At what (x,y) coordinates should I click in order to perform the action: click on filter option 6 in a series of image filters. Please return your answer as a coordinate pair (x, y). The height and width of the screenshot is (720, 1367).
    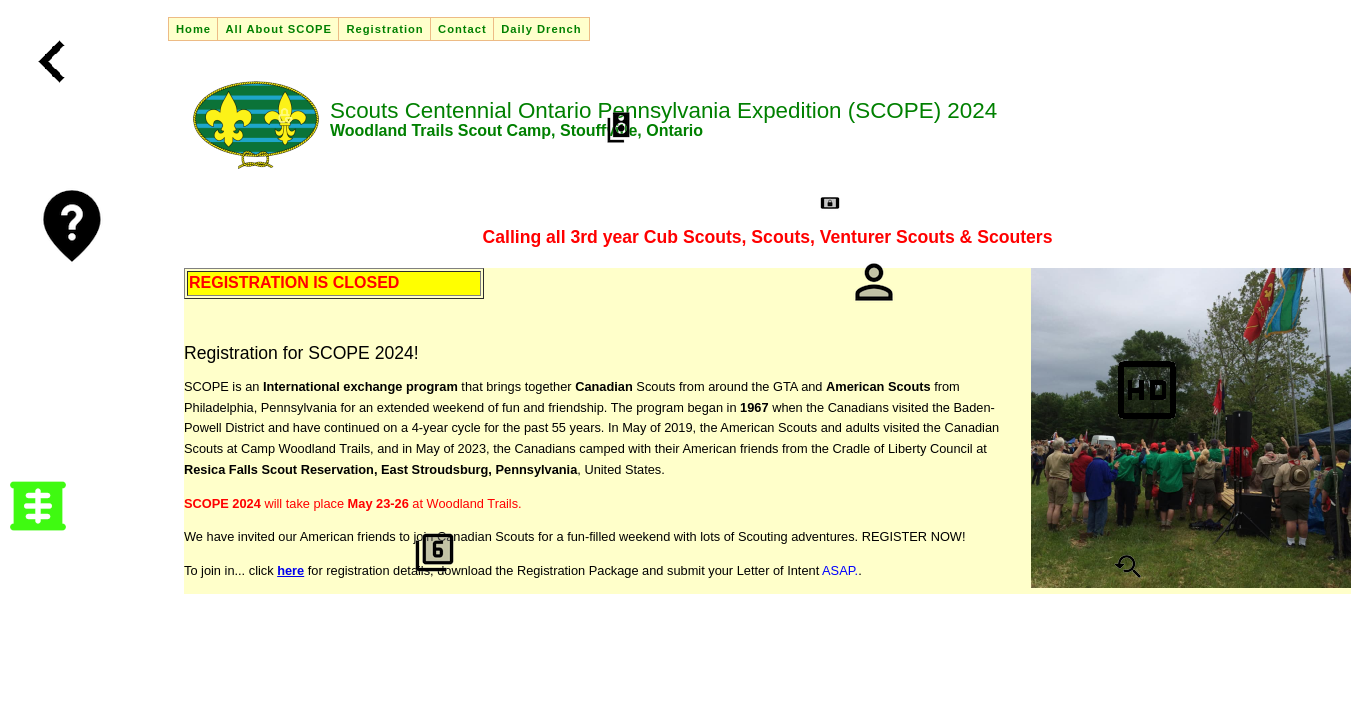
    Looking at the image, I should click on (434, 552).